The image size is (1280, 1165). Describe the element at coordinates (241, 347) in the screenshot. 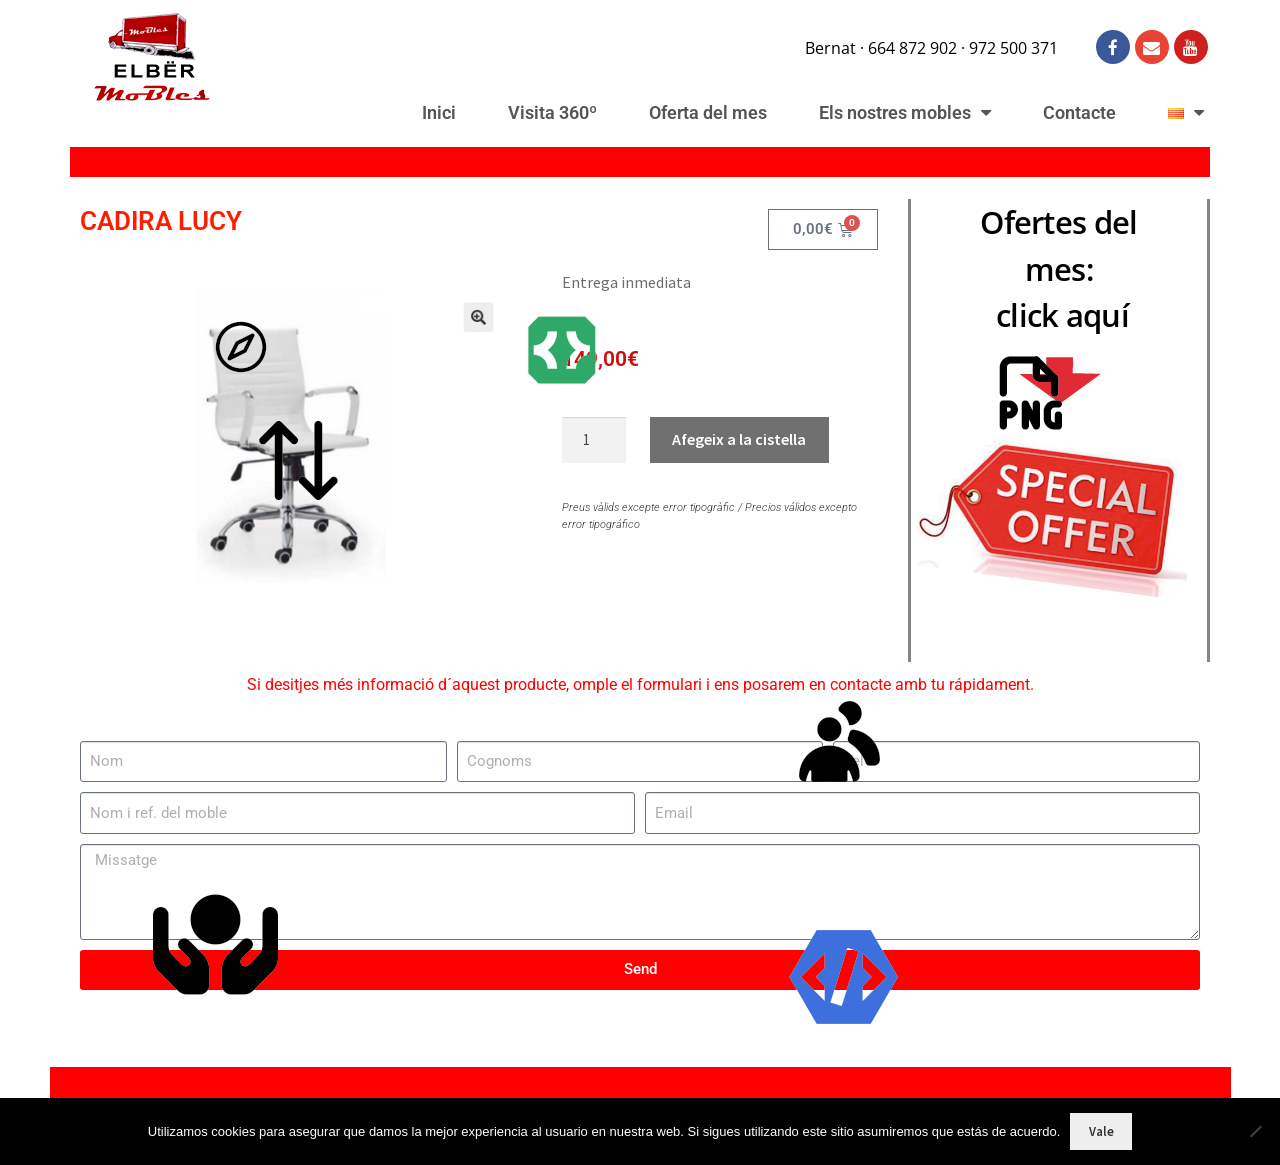

I see `access navigation or directions` at that location.